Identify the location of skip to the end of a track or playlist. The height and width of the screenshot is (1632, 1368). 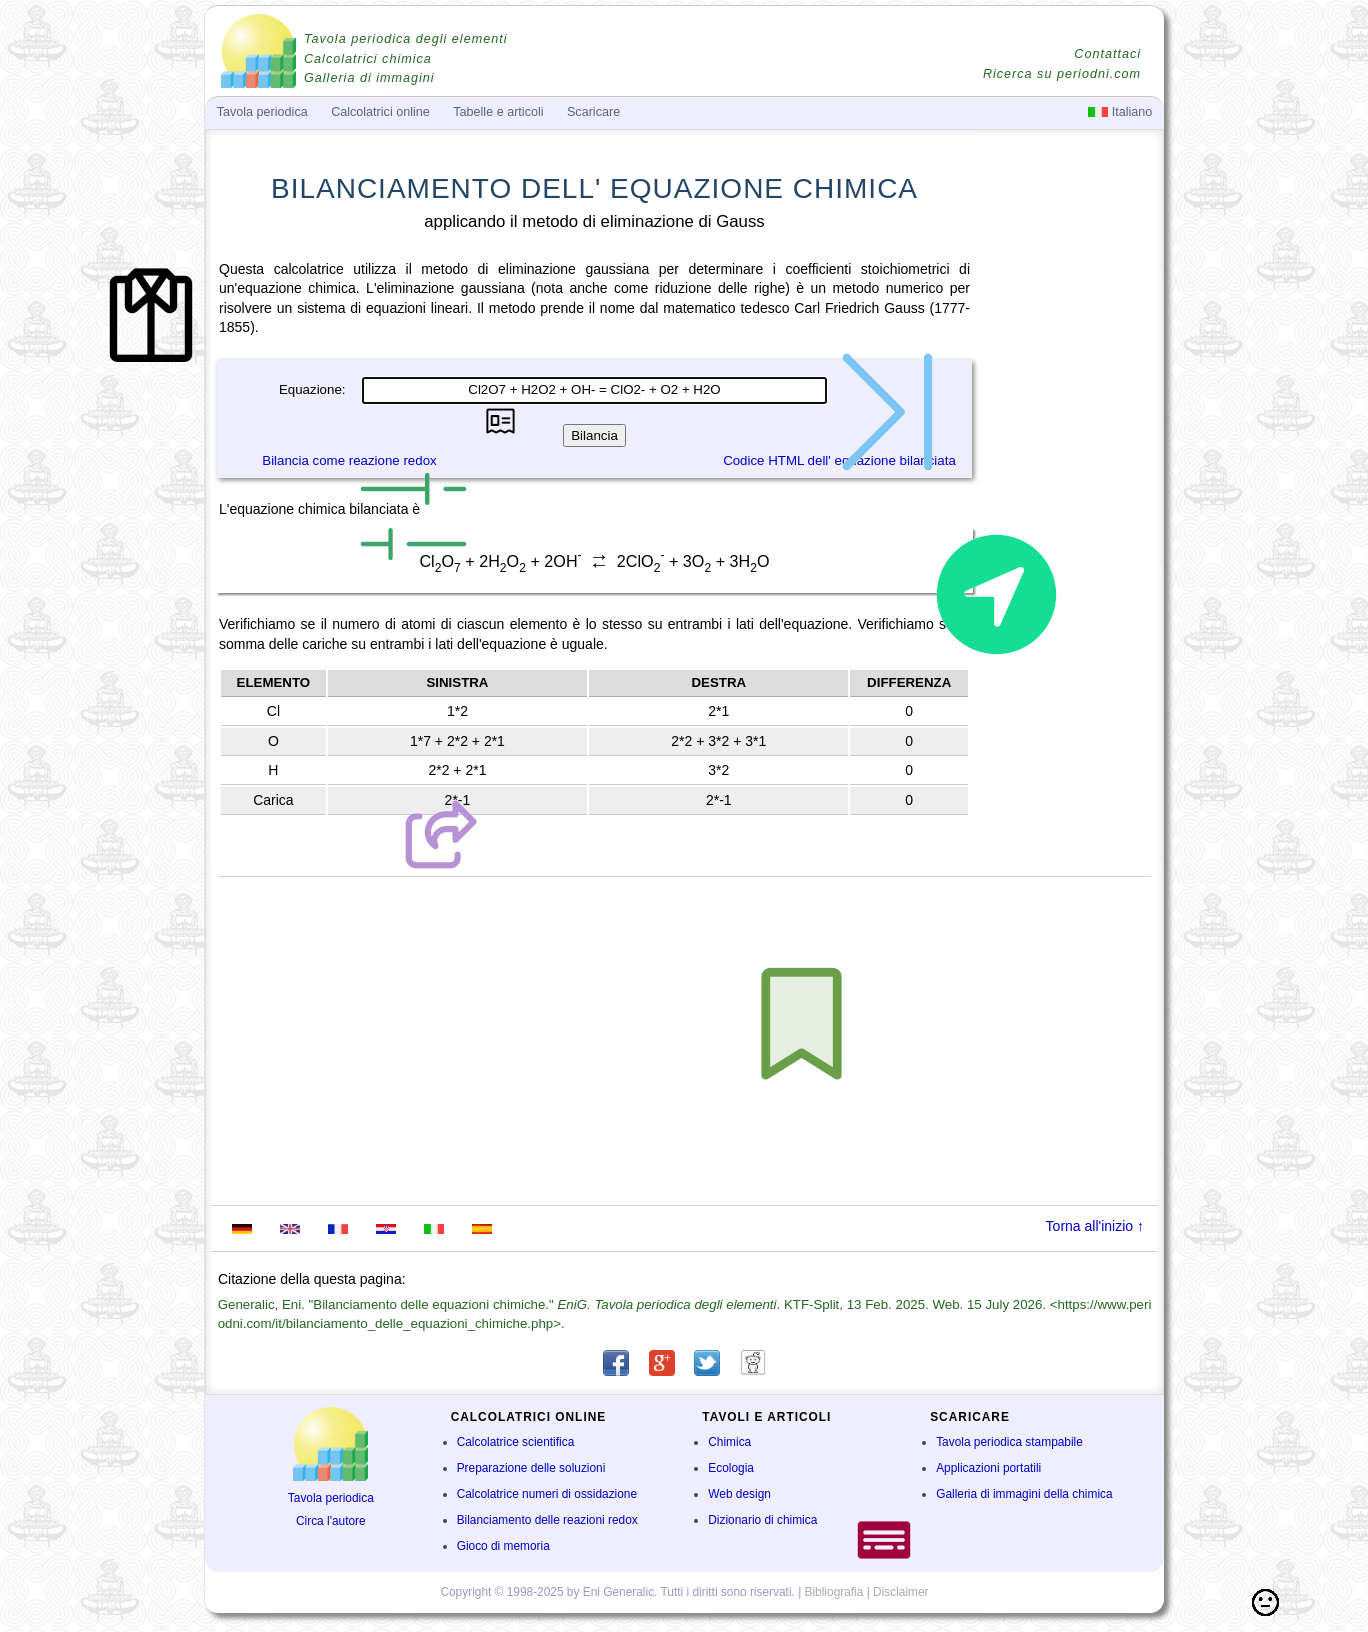
(890, 412).